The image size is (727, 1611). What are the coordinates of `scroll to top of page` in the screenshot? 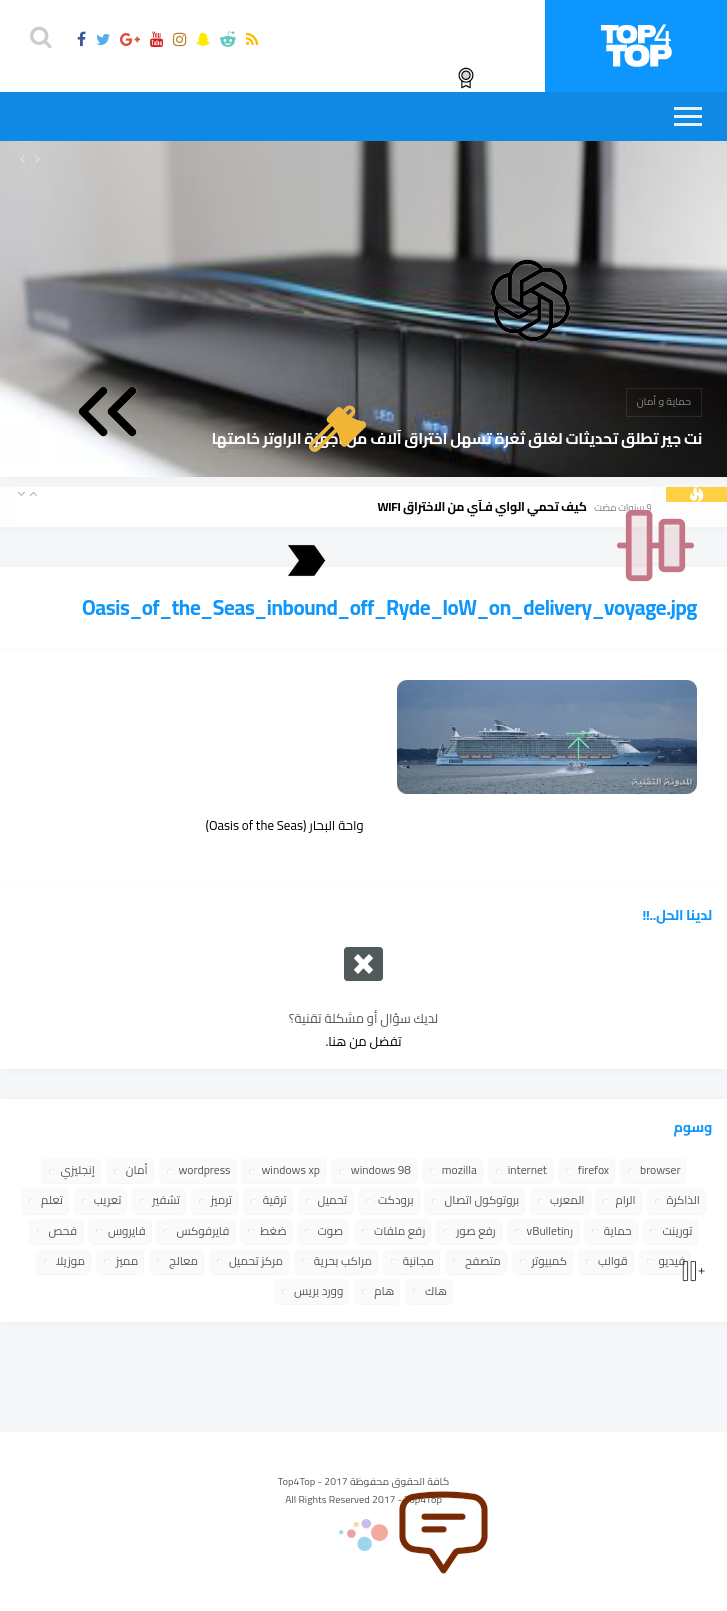 It's located at (578, 745).